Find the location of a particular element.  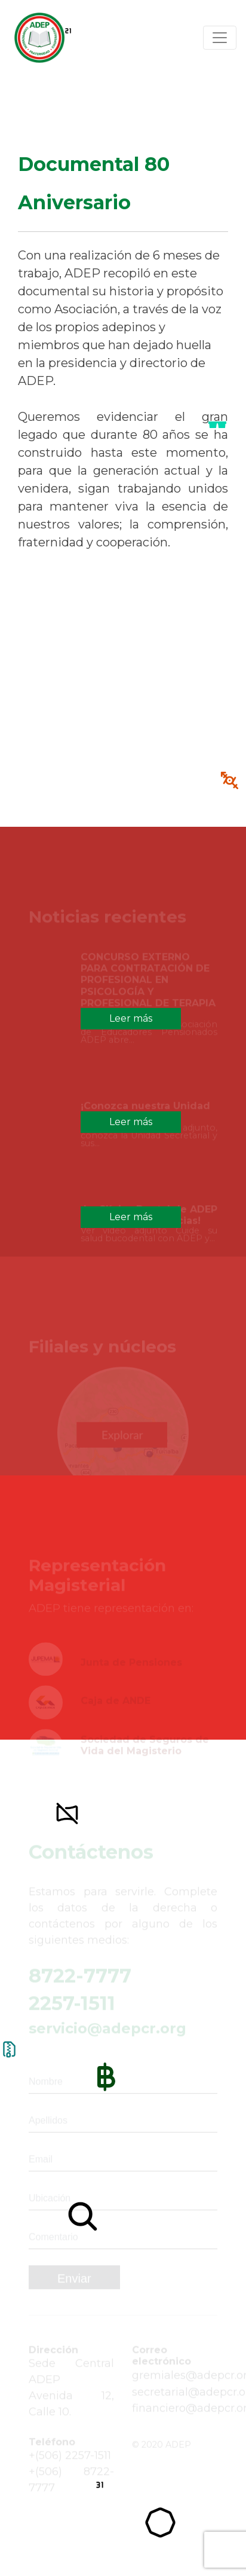

disable horizontal panorama mode is located at coordinates (67, 1813).